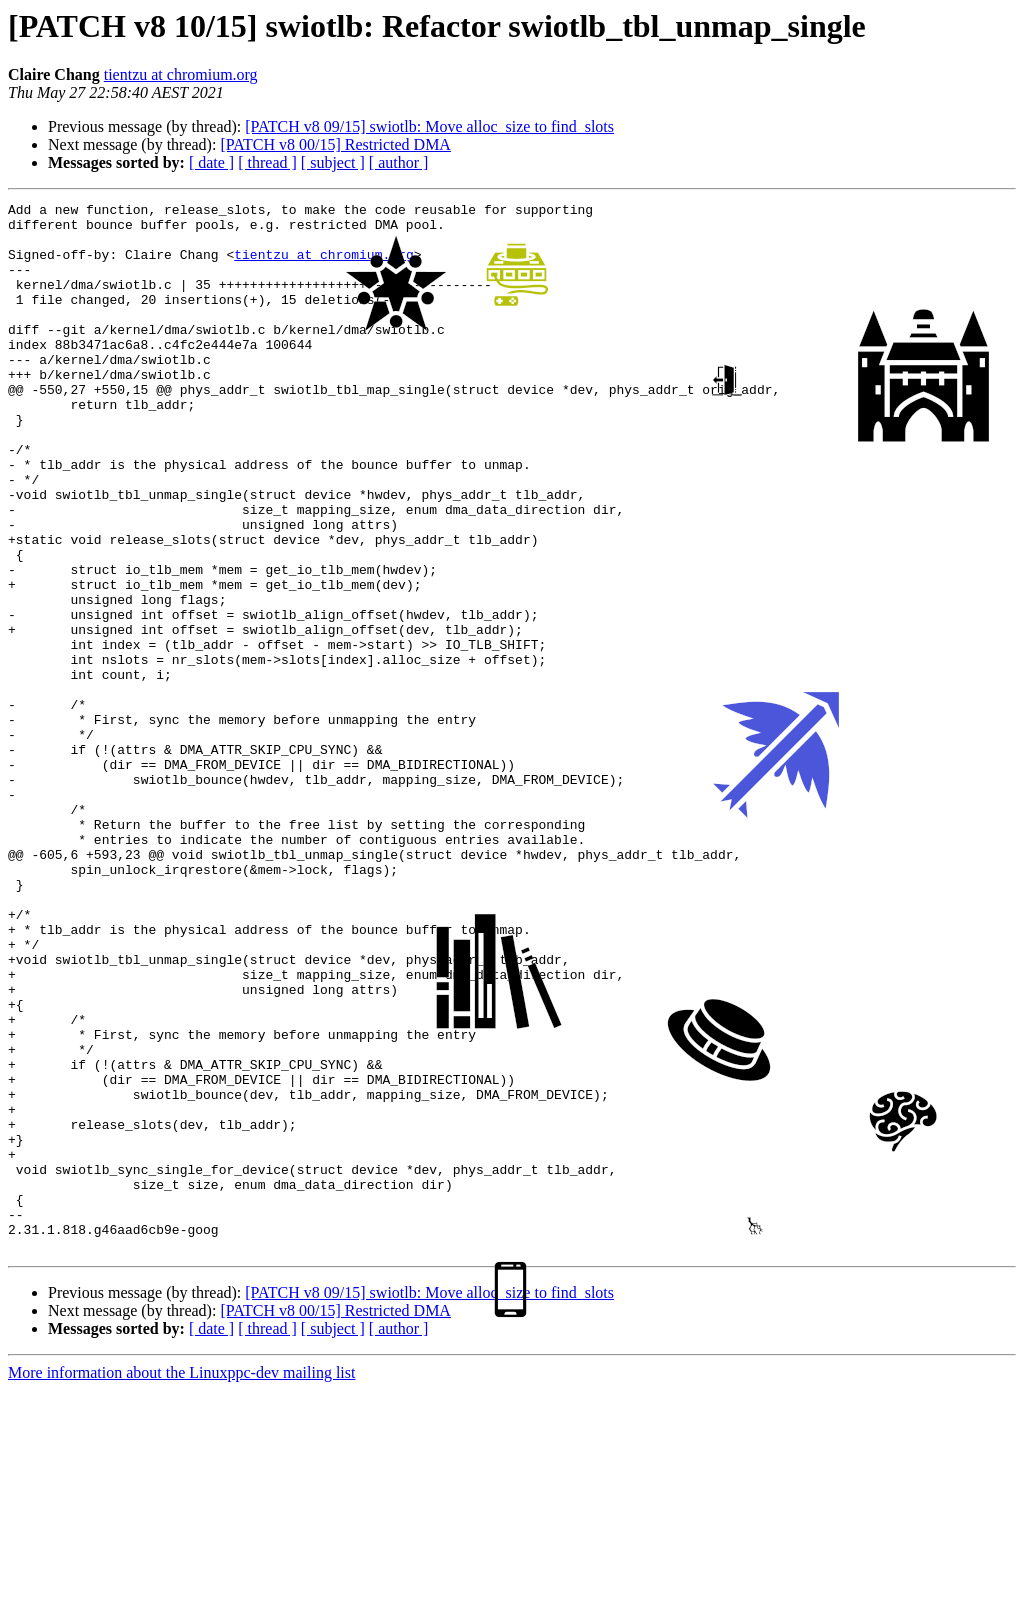 This screenshot has height=1600, width=1024. I want to click on indicates lightning or electrical damage effect, so click(754, 1226).